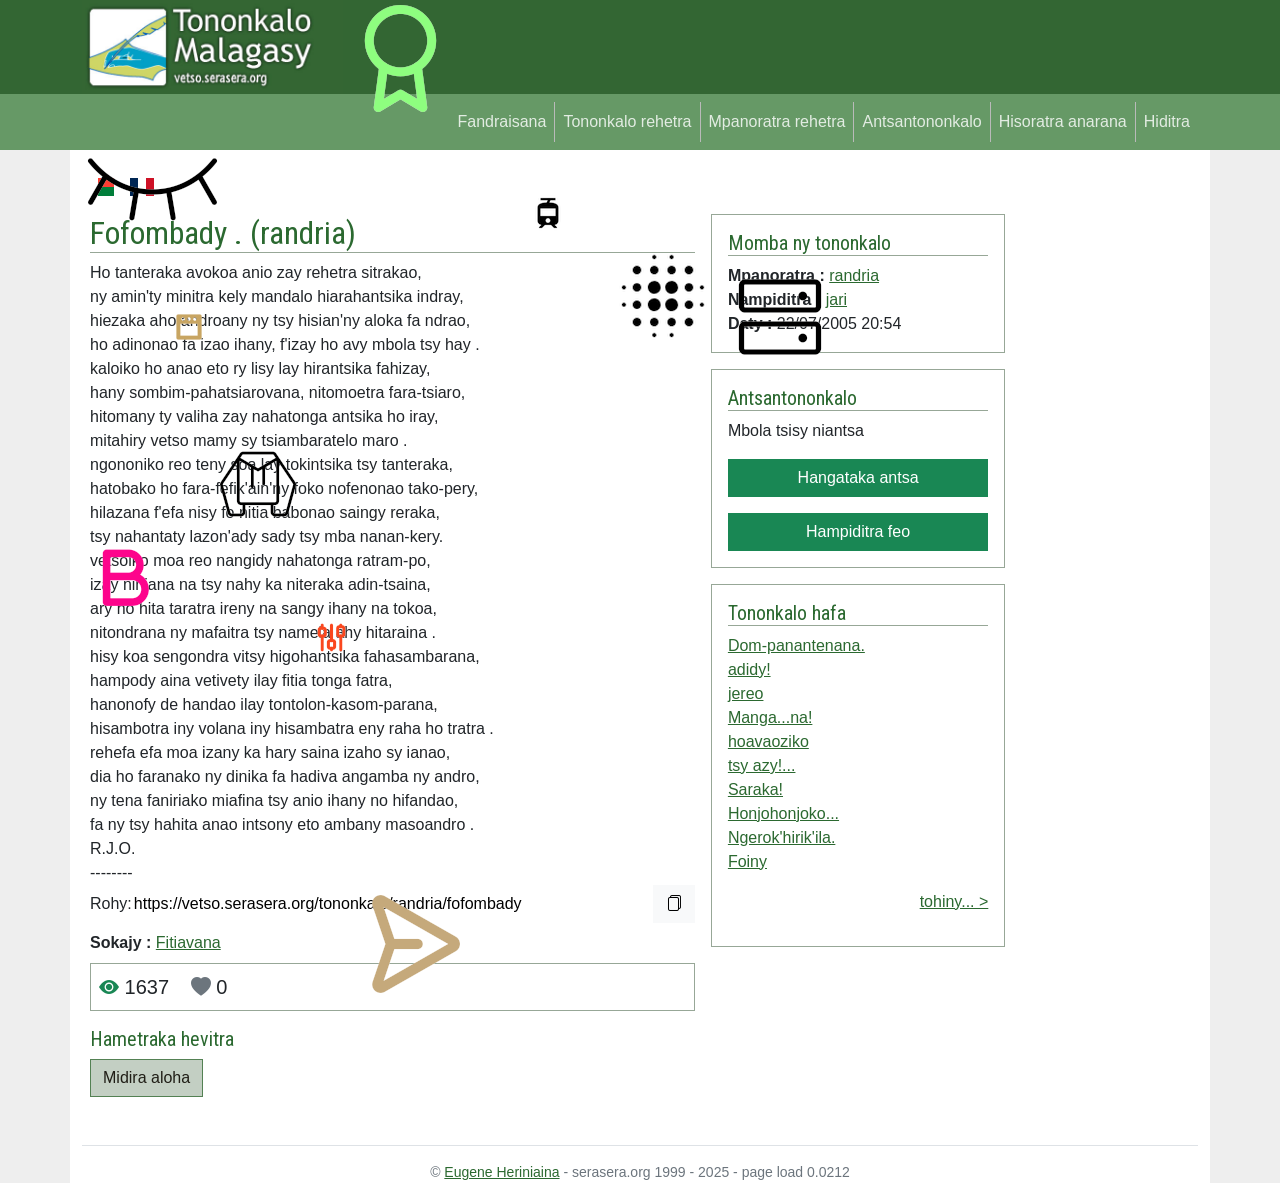  What do you see at coordinates (548, 213) in the screenshot?
I see `view tram or light rail transit options` at bounding box center [548, 213].